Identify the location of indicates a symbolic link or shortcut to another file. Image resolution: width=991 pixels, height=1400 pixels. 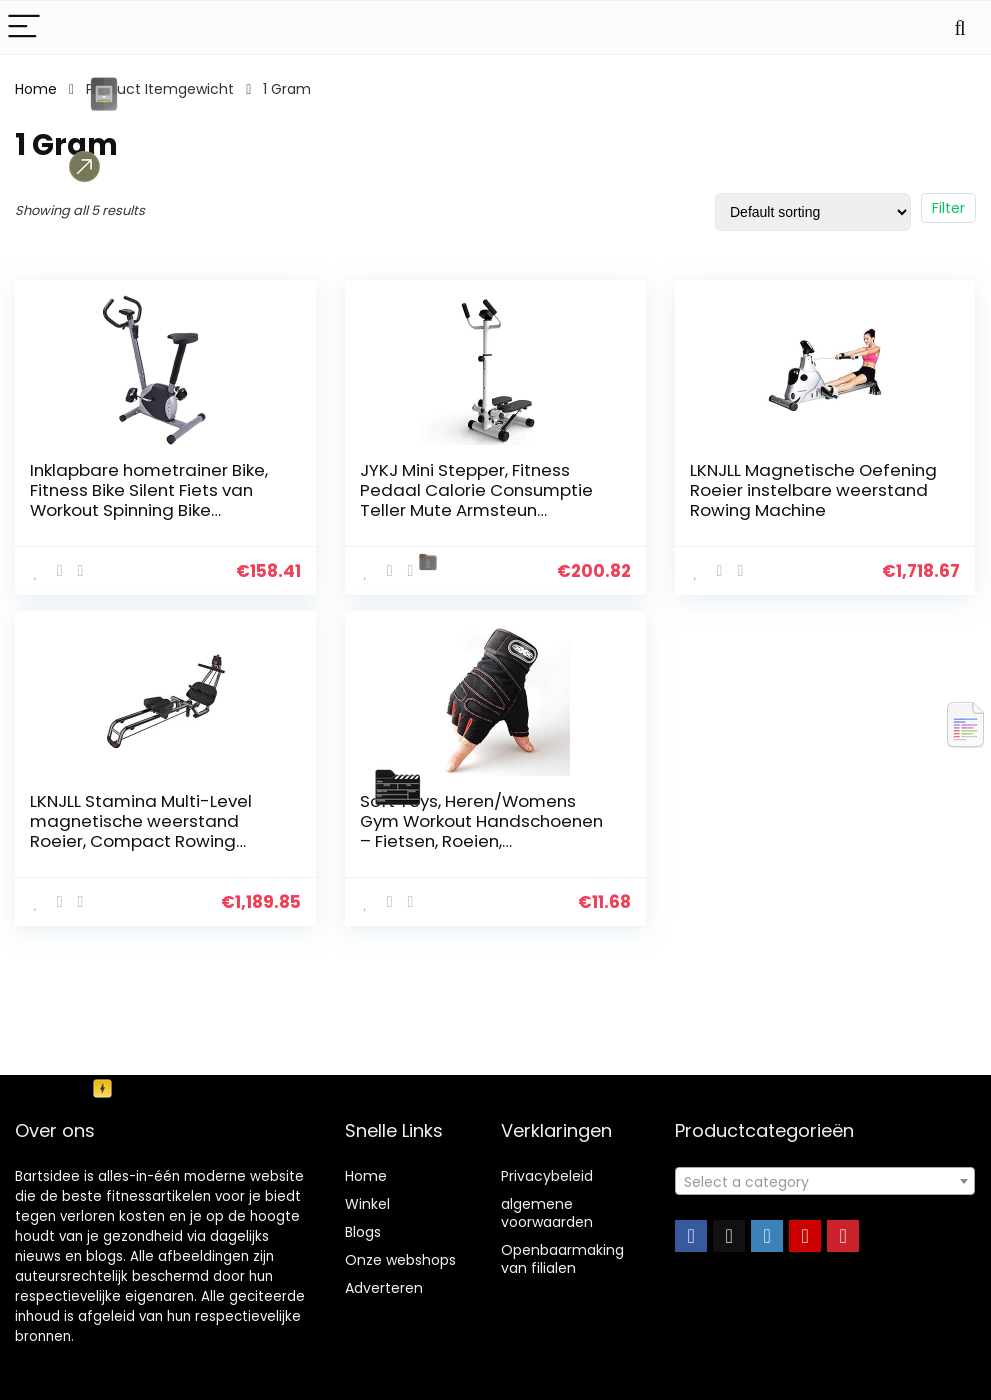
(84, 166).